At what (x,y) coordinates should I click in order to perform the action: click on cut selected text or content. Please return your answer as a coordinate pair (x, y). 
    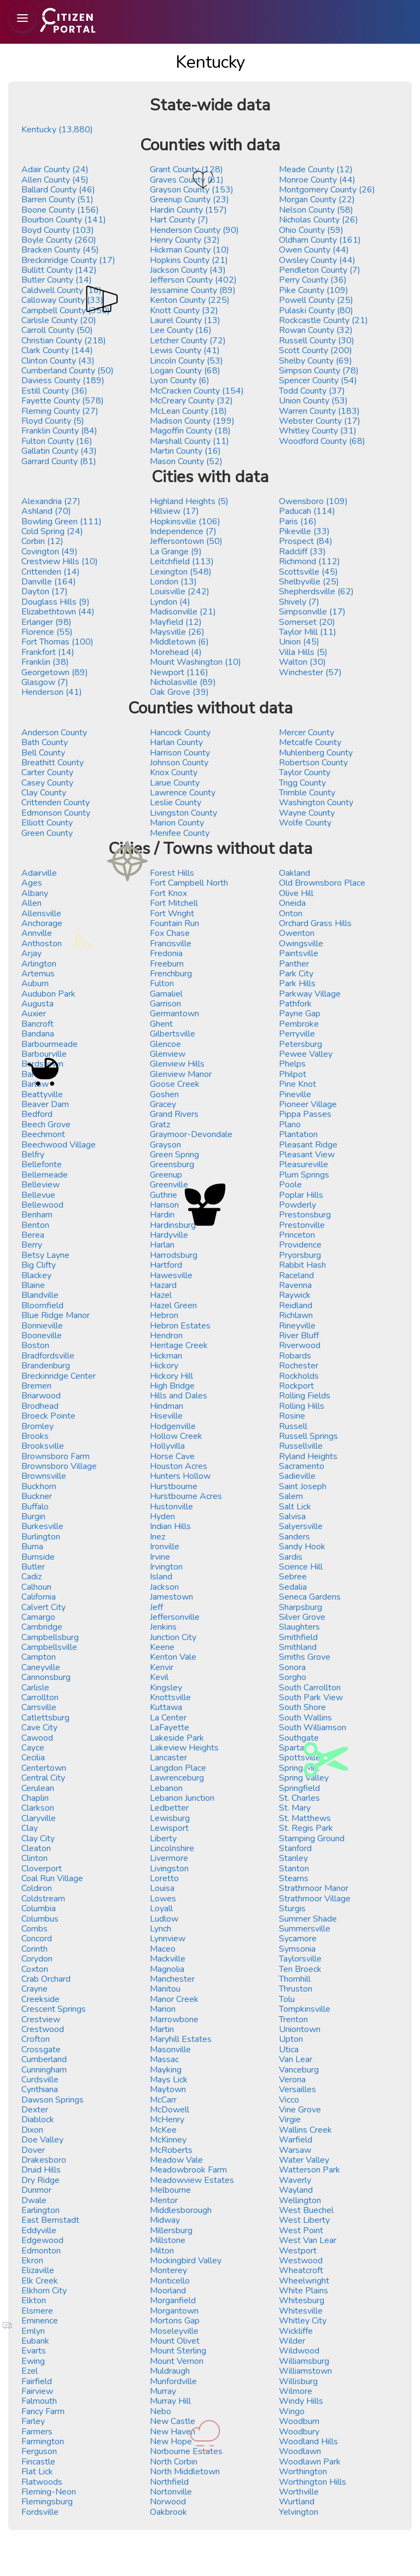
    Looking at the image, I should click on (325, 1759).